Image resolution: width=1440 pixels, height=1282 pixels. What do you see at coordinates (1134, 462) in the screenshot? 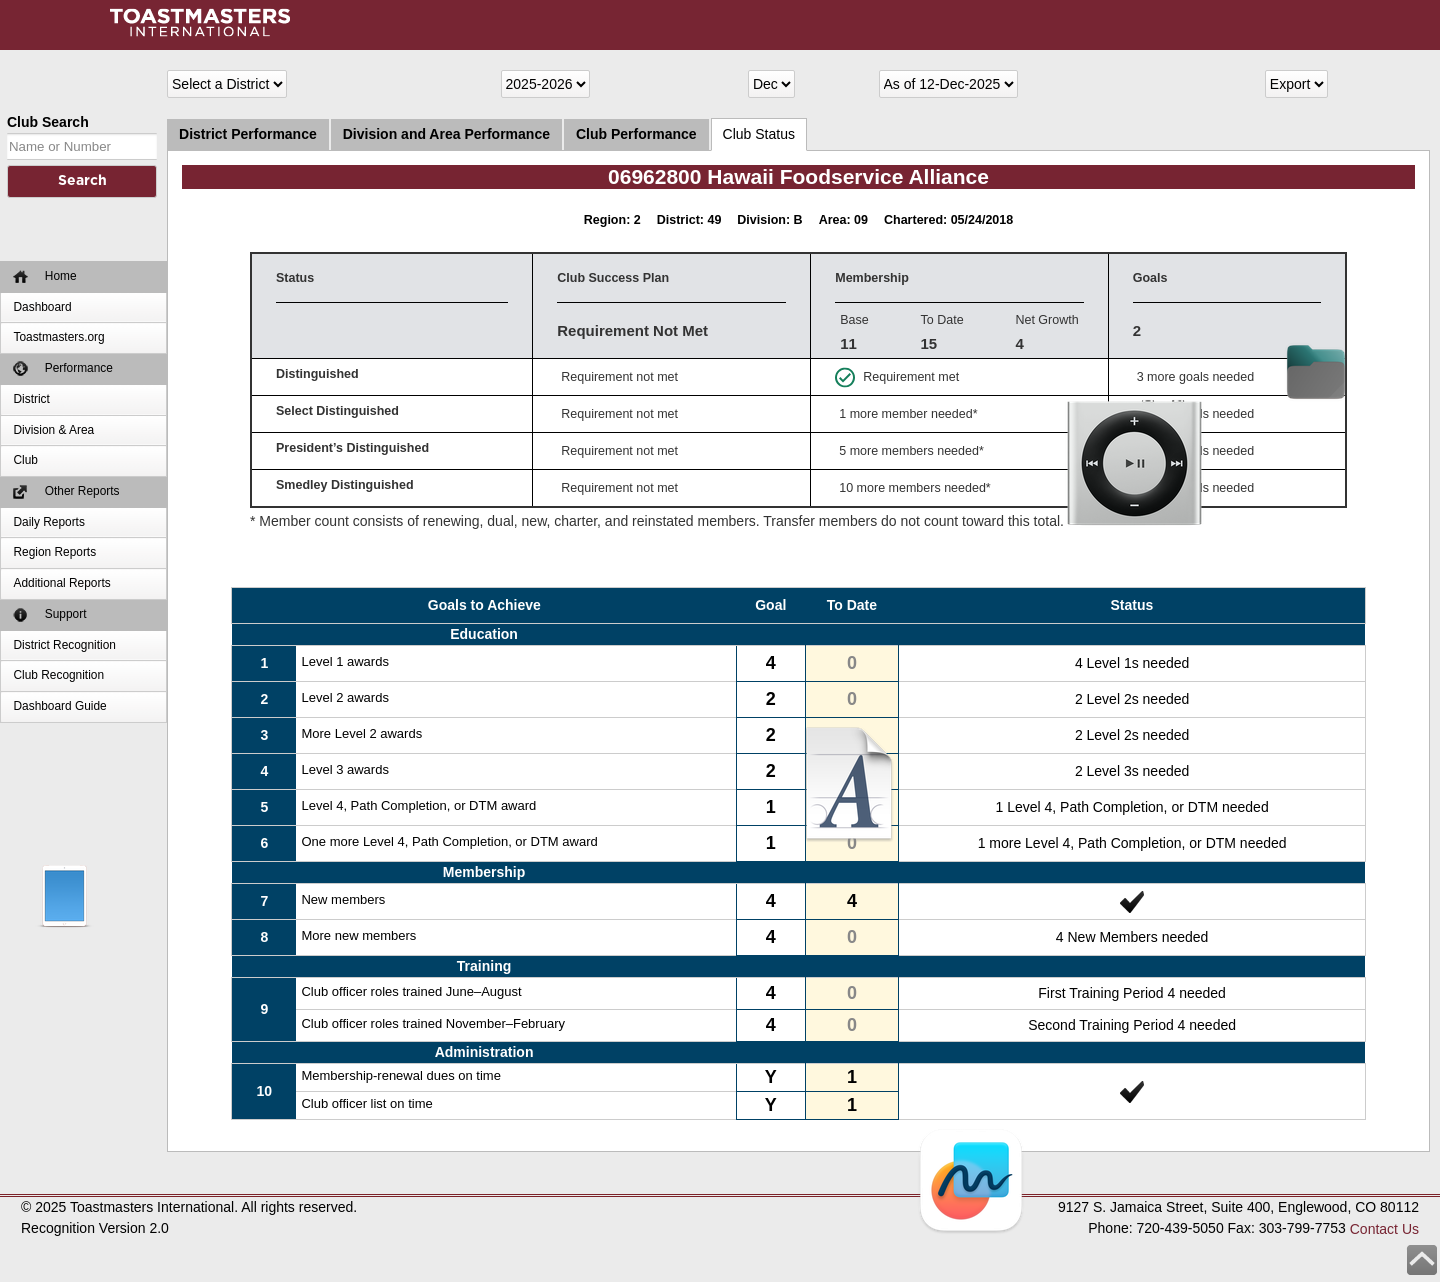
I see `iPod shuffle device icon` at bounding box center [1134, 462].